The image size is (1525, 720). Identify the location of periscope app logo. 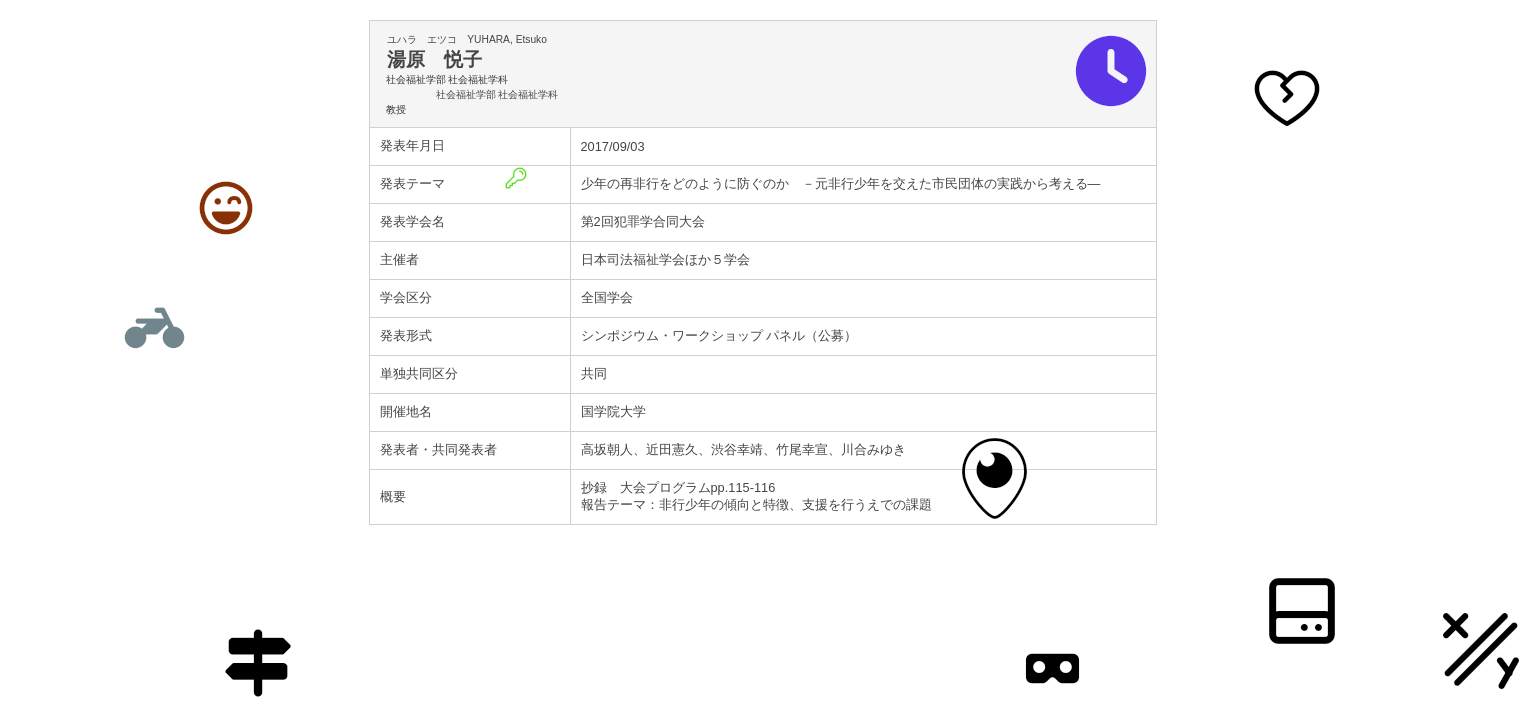
(994, 478).